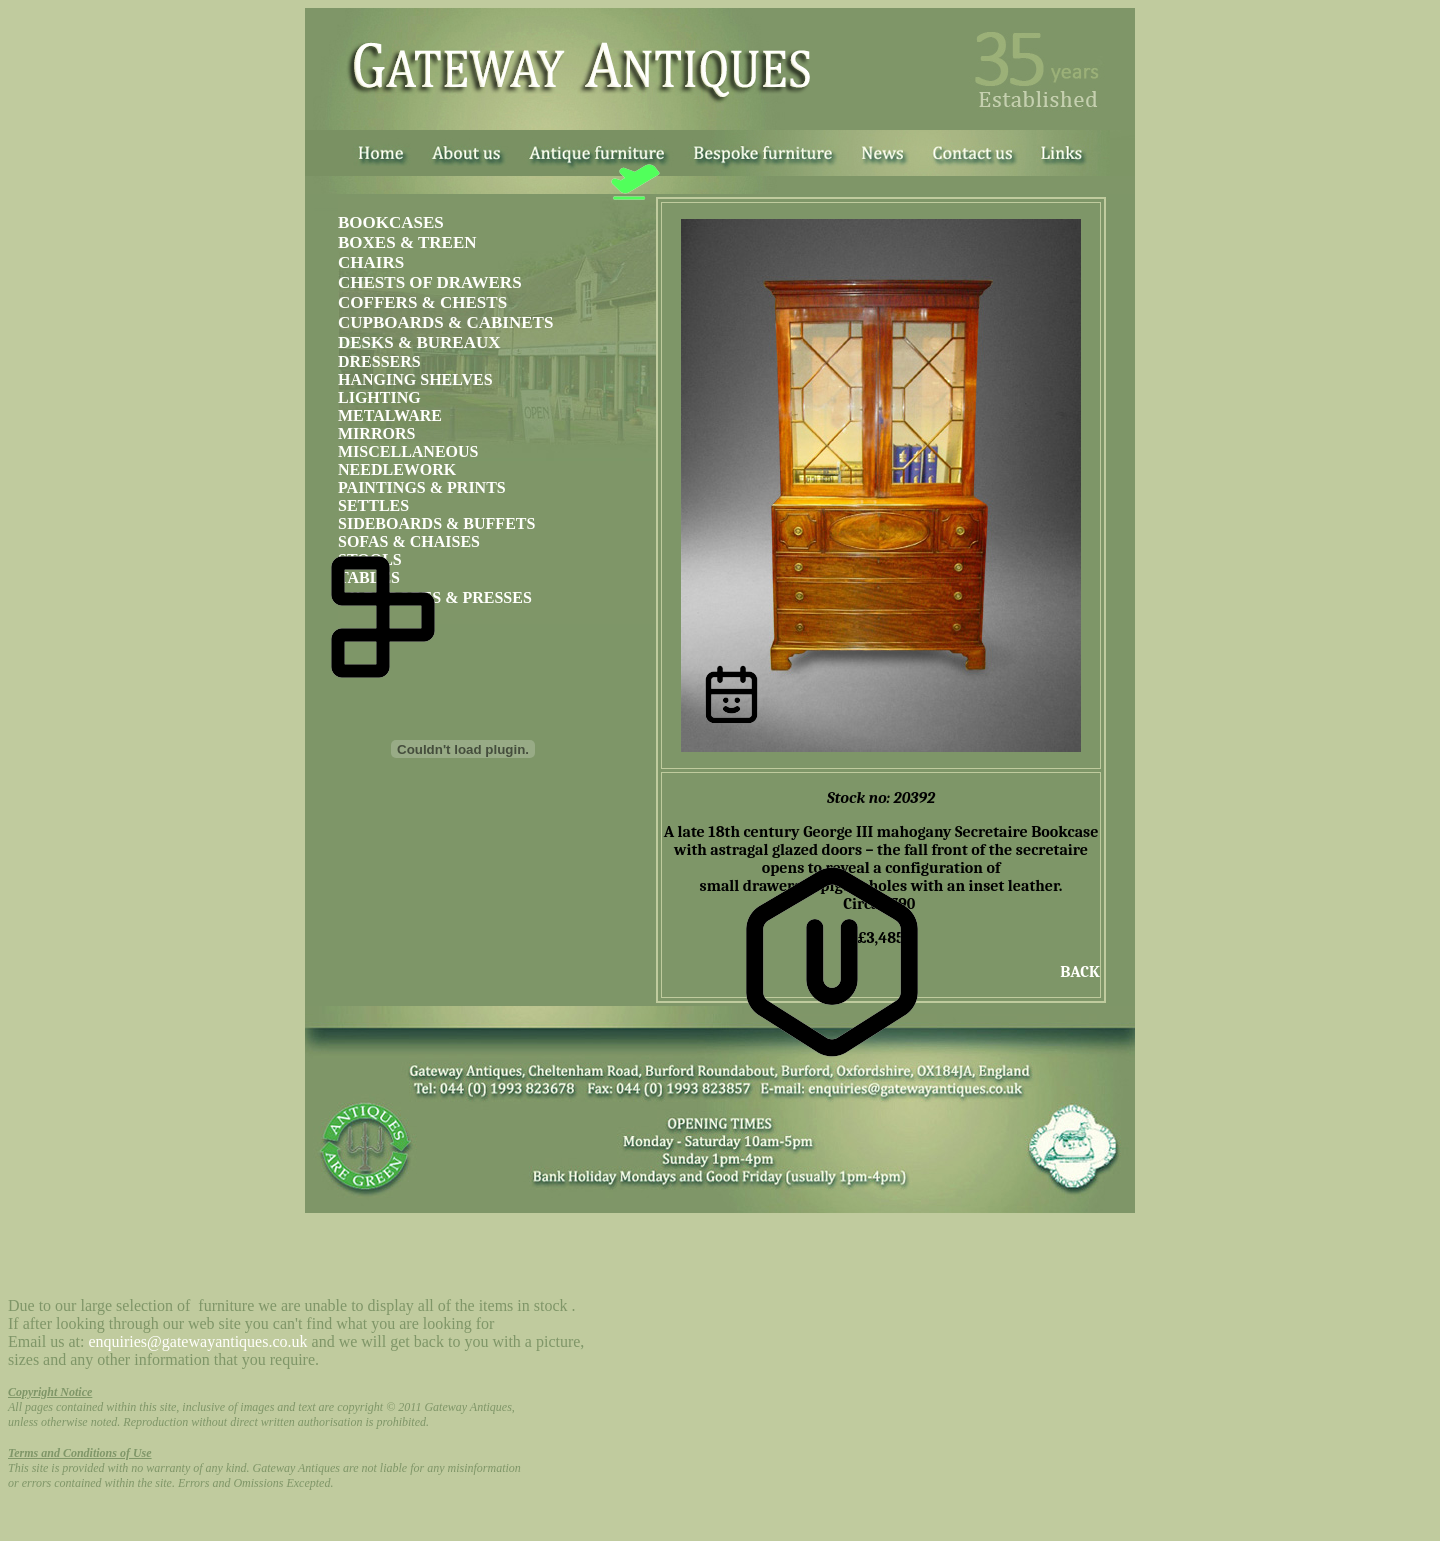 The width and height of the screenshot is (1440, 1541). What do you see at coordinates (635, 180) in the screenshot?
I see `indicates flight departure status` at bounding box center [635, 180].